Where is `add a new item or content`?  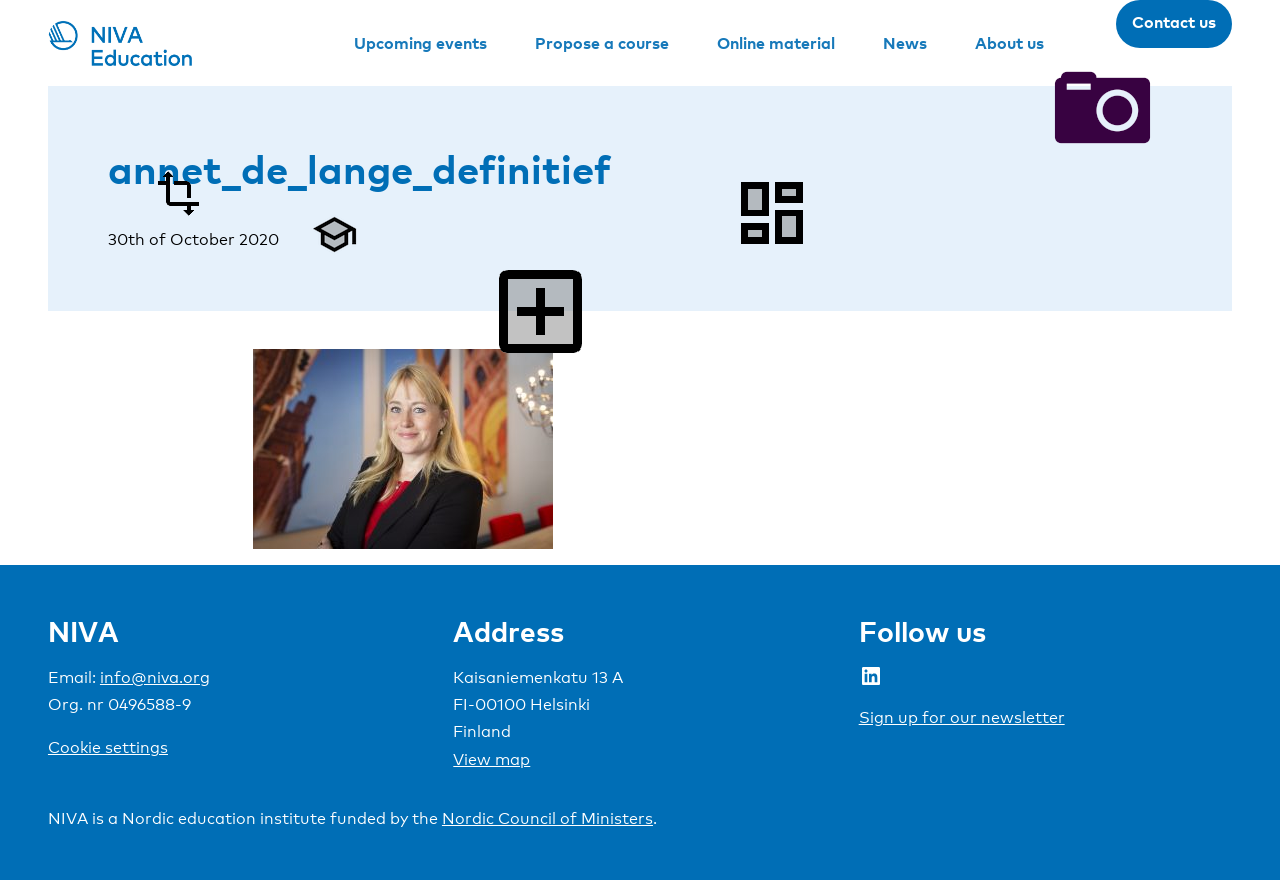
add a new item or content is located at coordinates (540, 311).